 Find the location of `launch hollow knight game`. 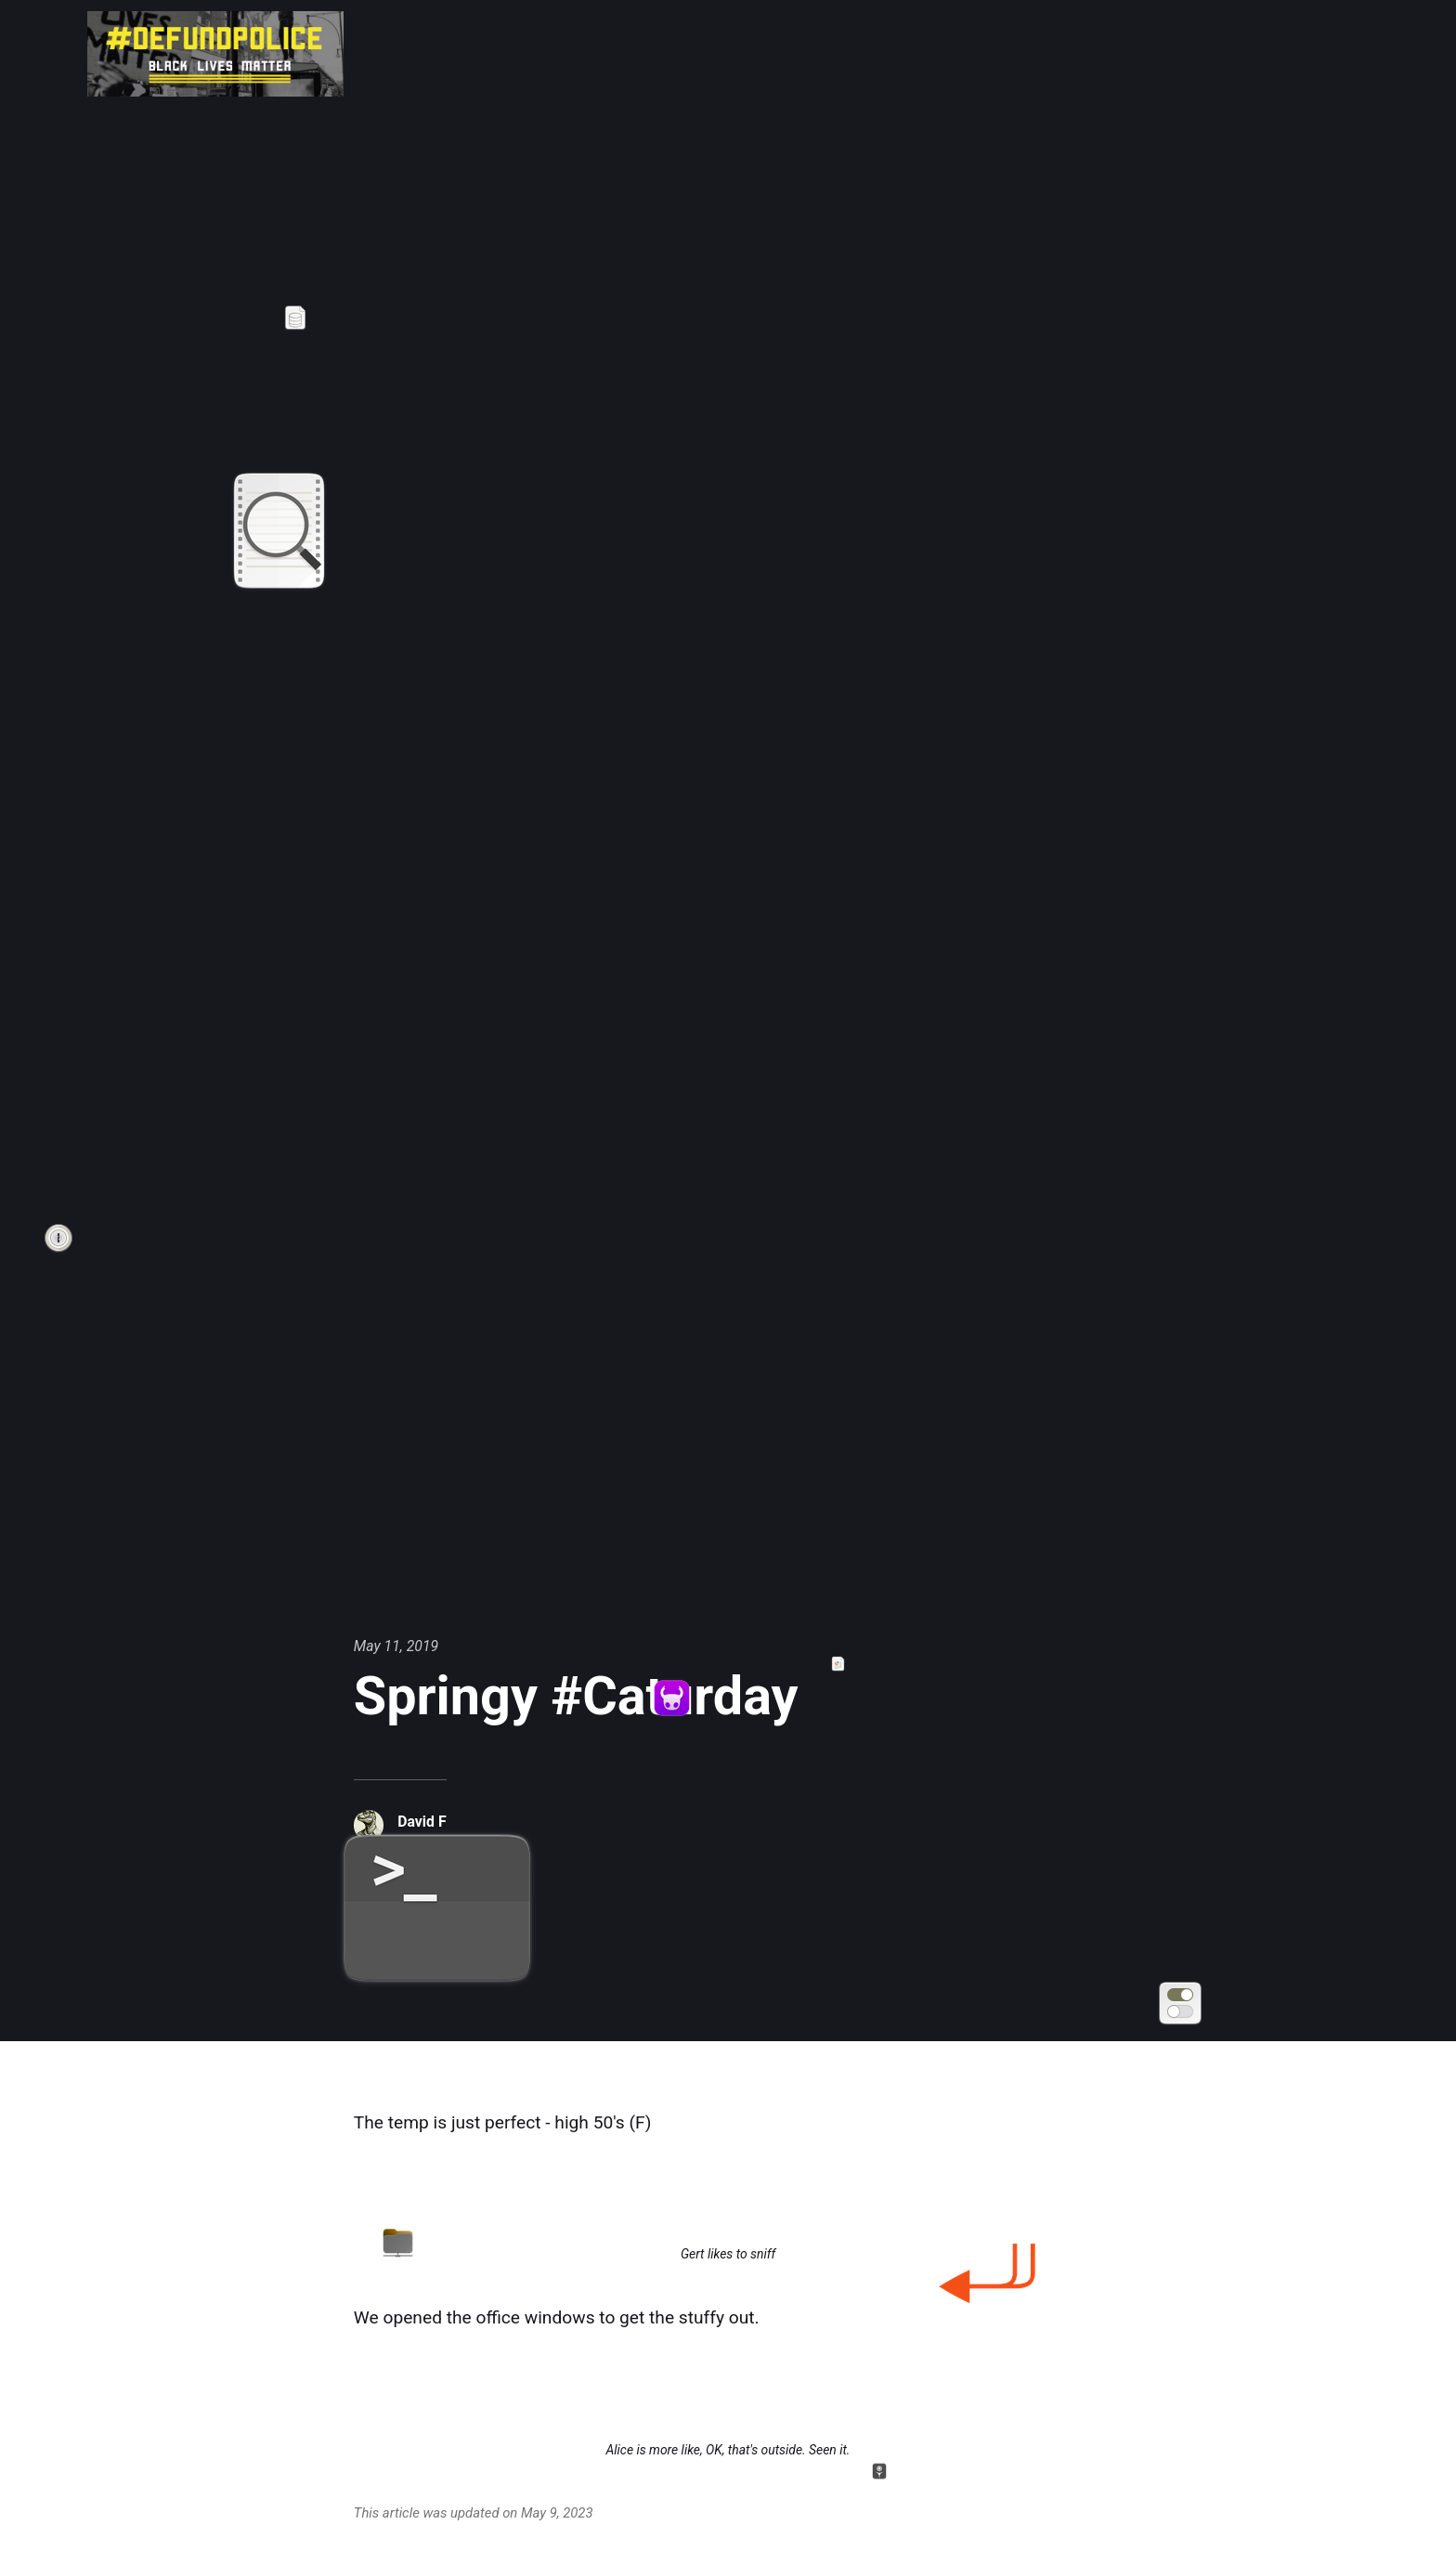

launch hollow knight game is located at coordinates (671, 1698).